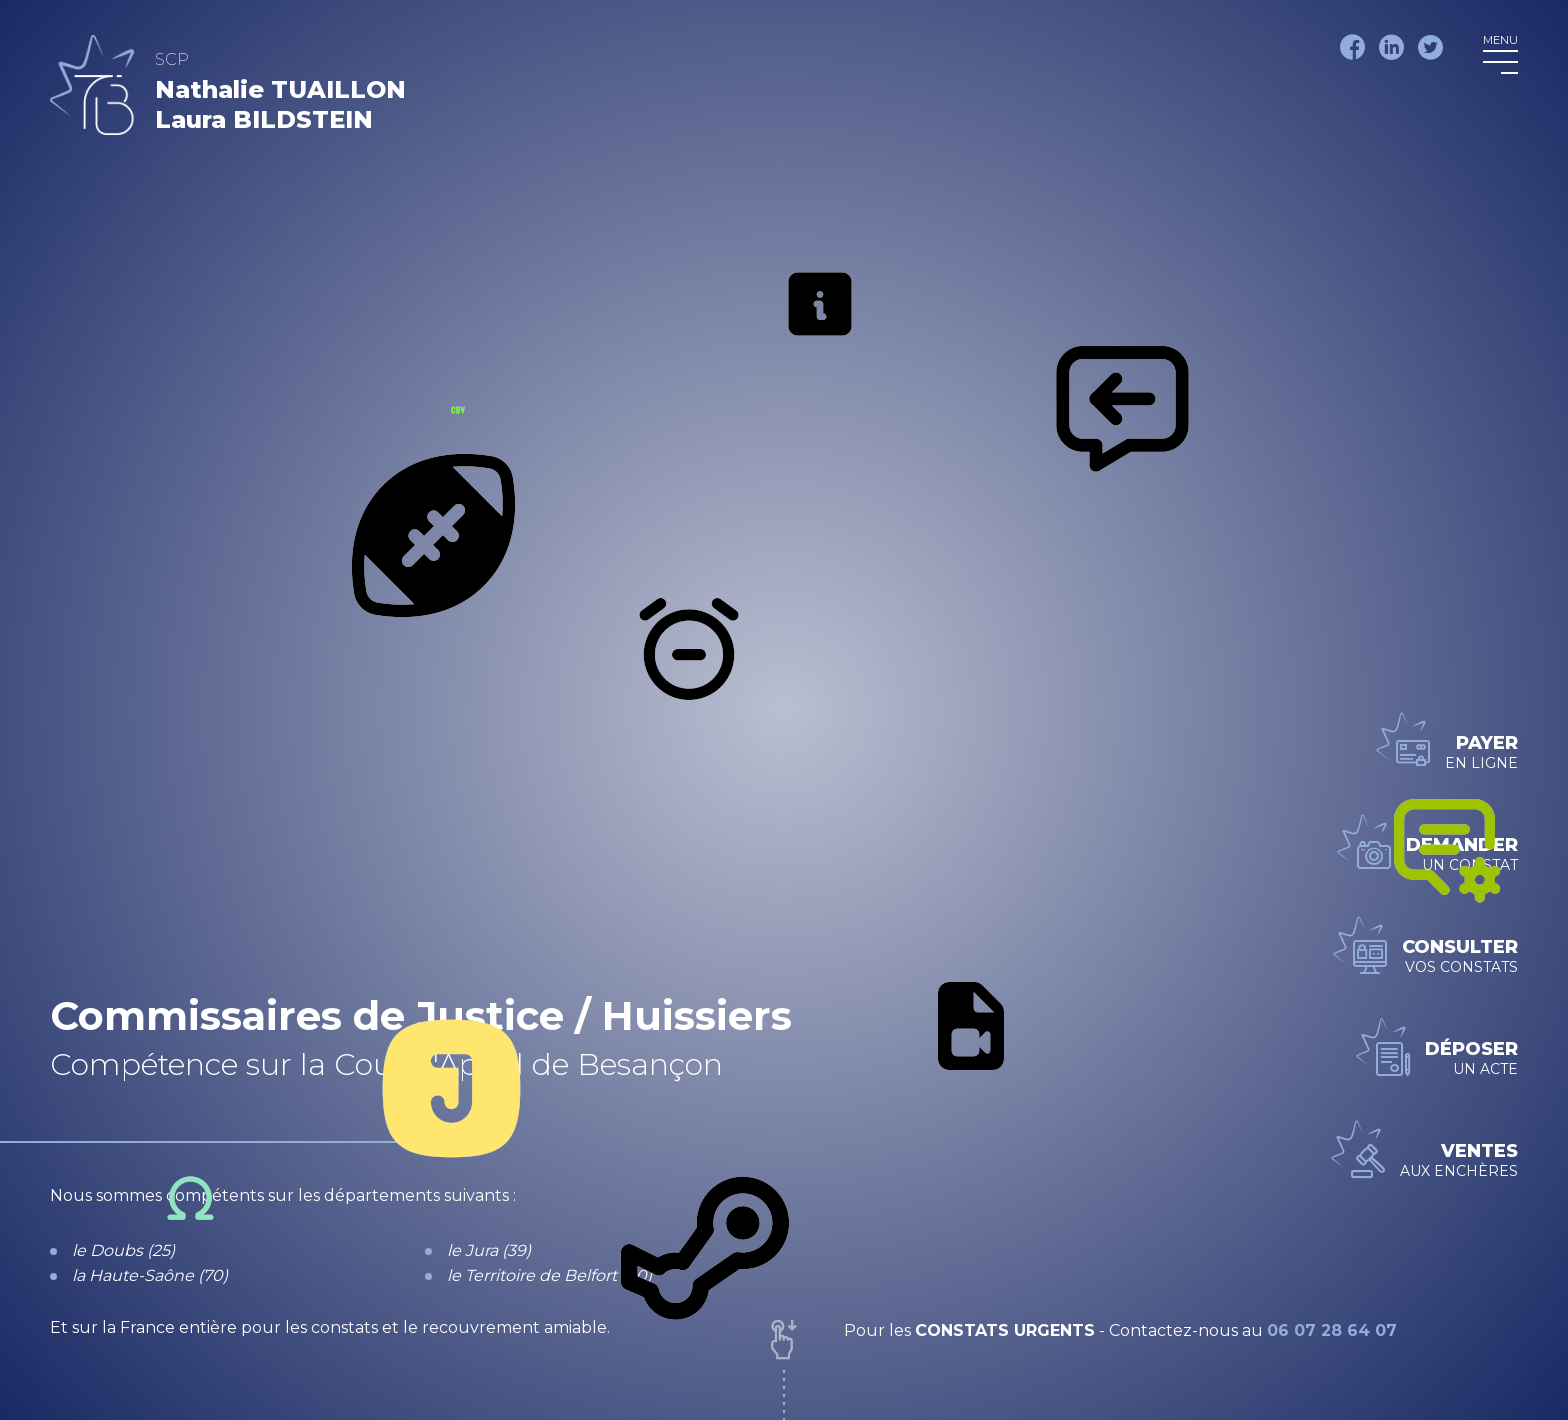 The image size is (1568, 1420). I want to click on reply to a message, so click(1122, 405).